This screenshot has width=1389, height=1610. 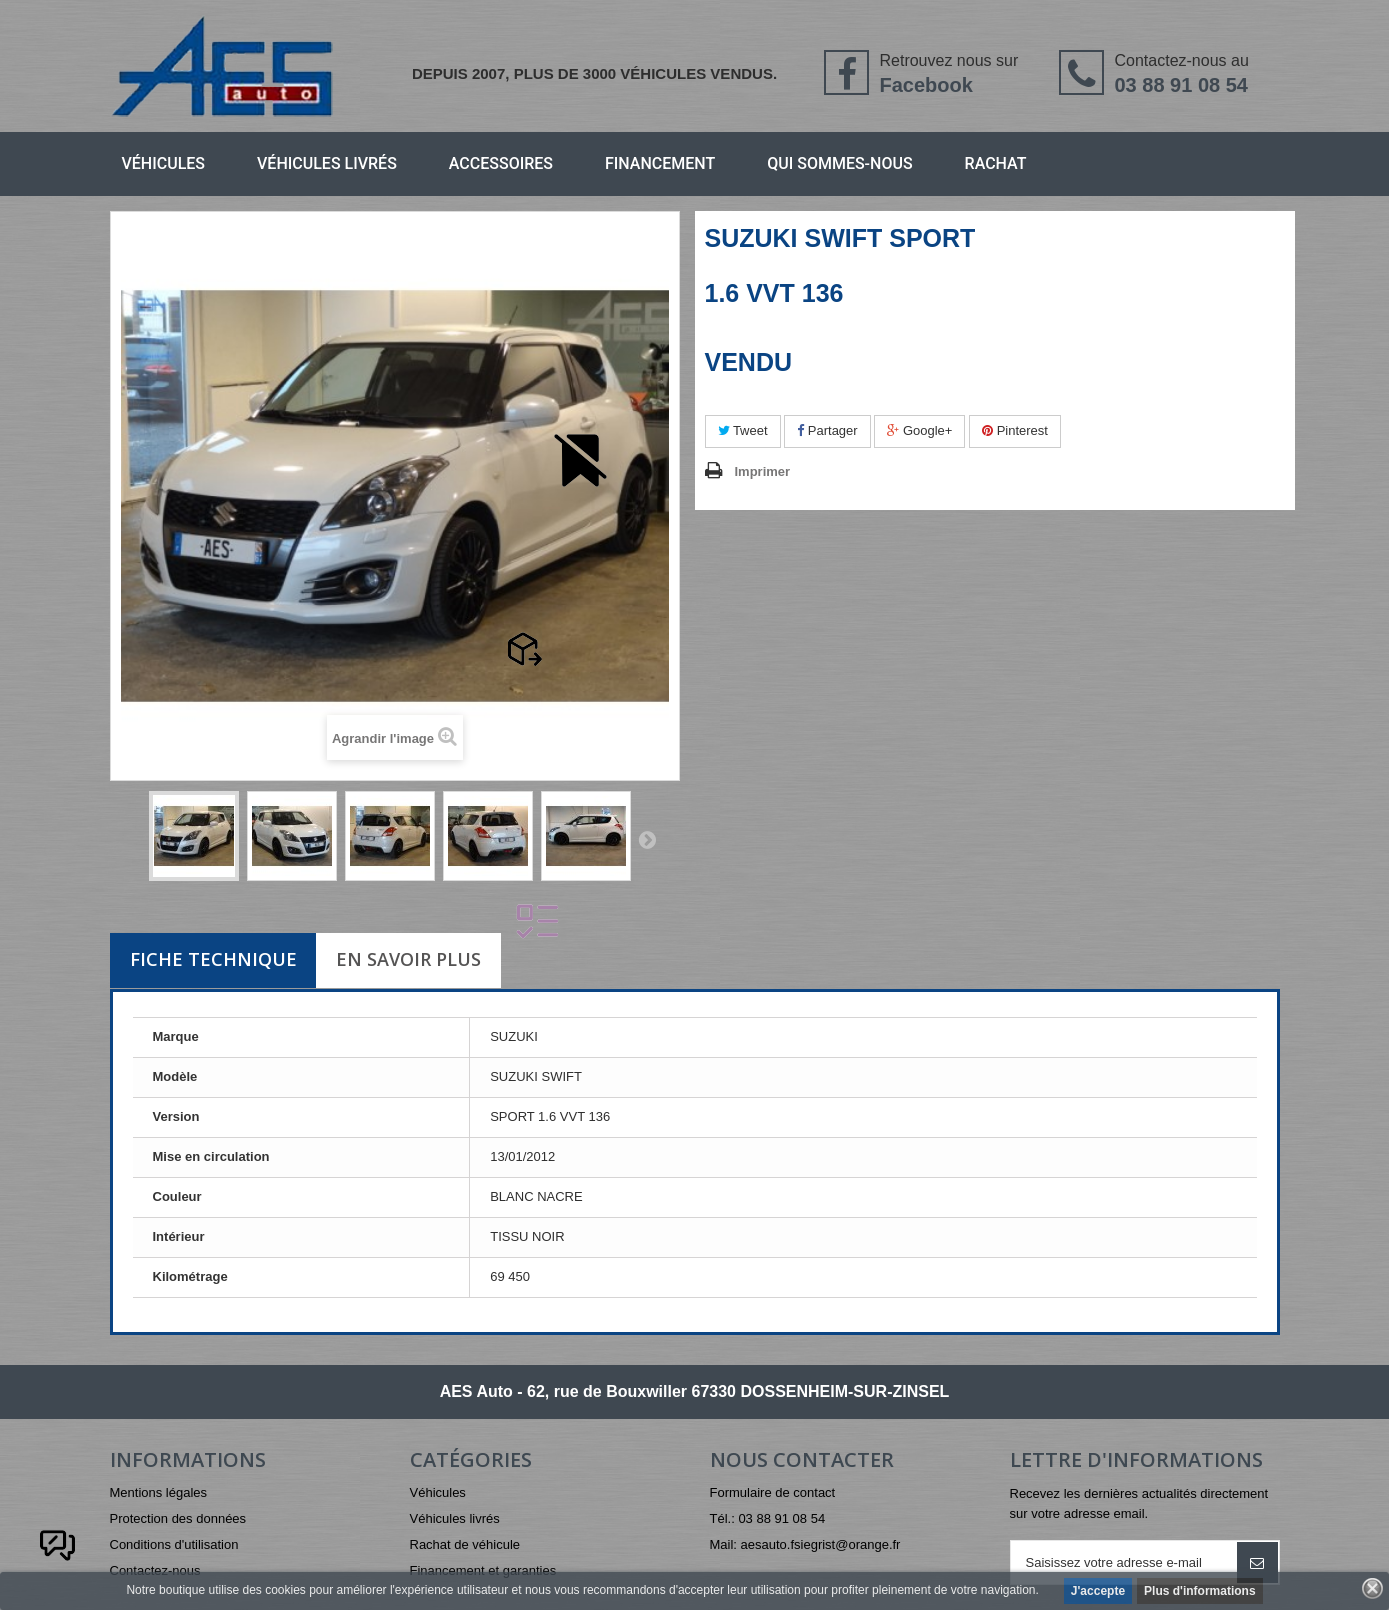 What do you see at coordinates (525, 649) in the screenshot?
I see `view packages that depend on this repository` at bounding box center [525, 649].